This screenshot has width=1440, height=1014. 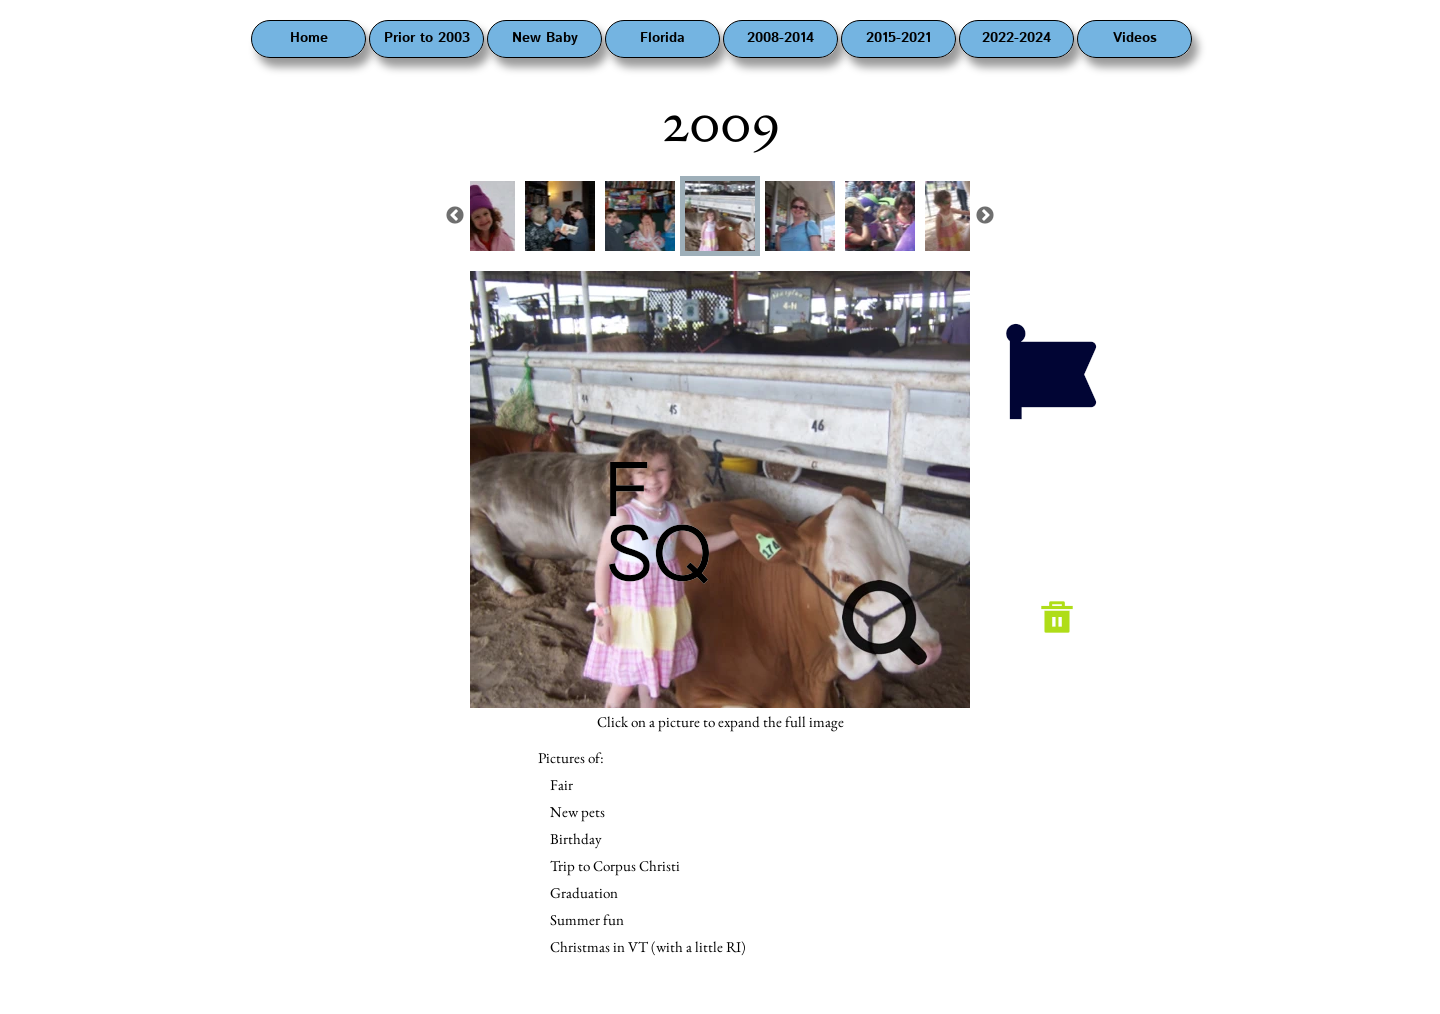 What do you see at coordinates (1051, 371) in the screenshot?
I see `font awesome brand logo` at bounding box center [1051, 371].